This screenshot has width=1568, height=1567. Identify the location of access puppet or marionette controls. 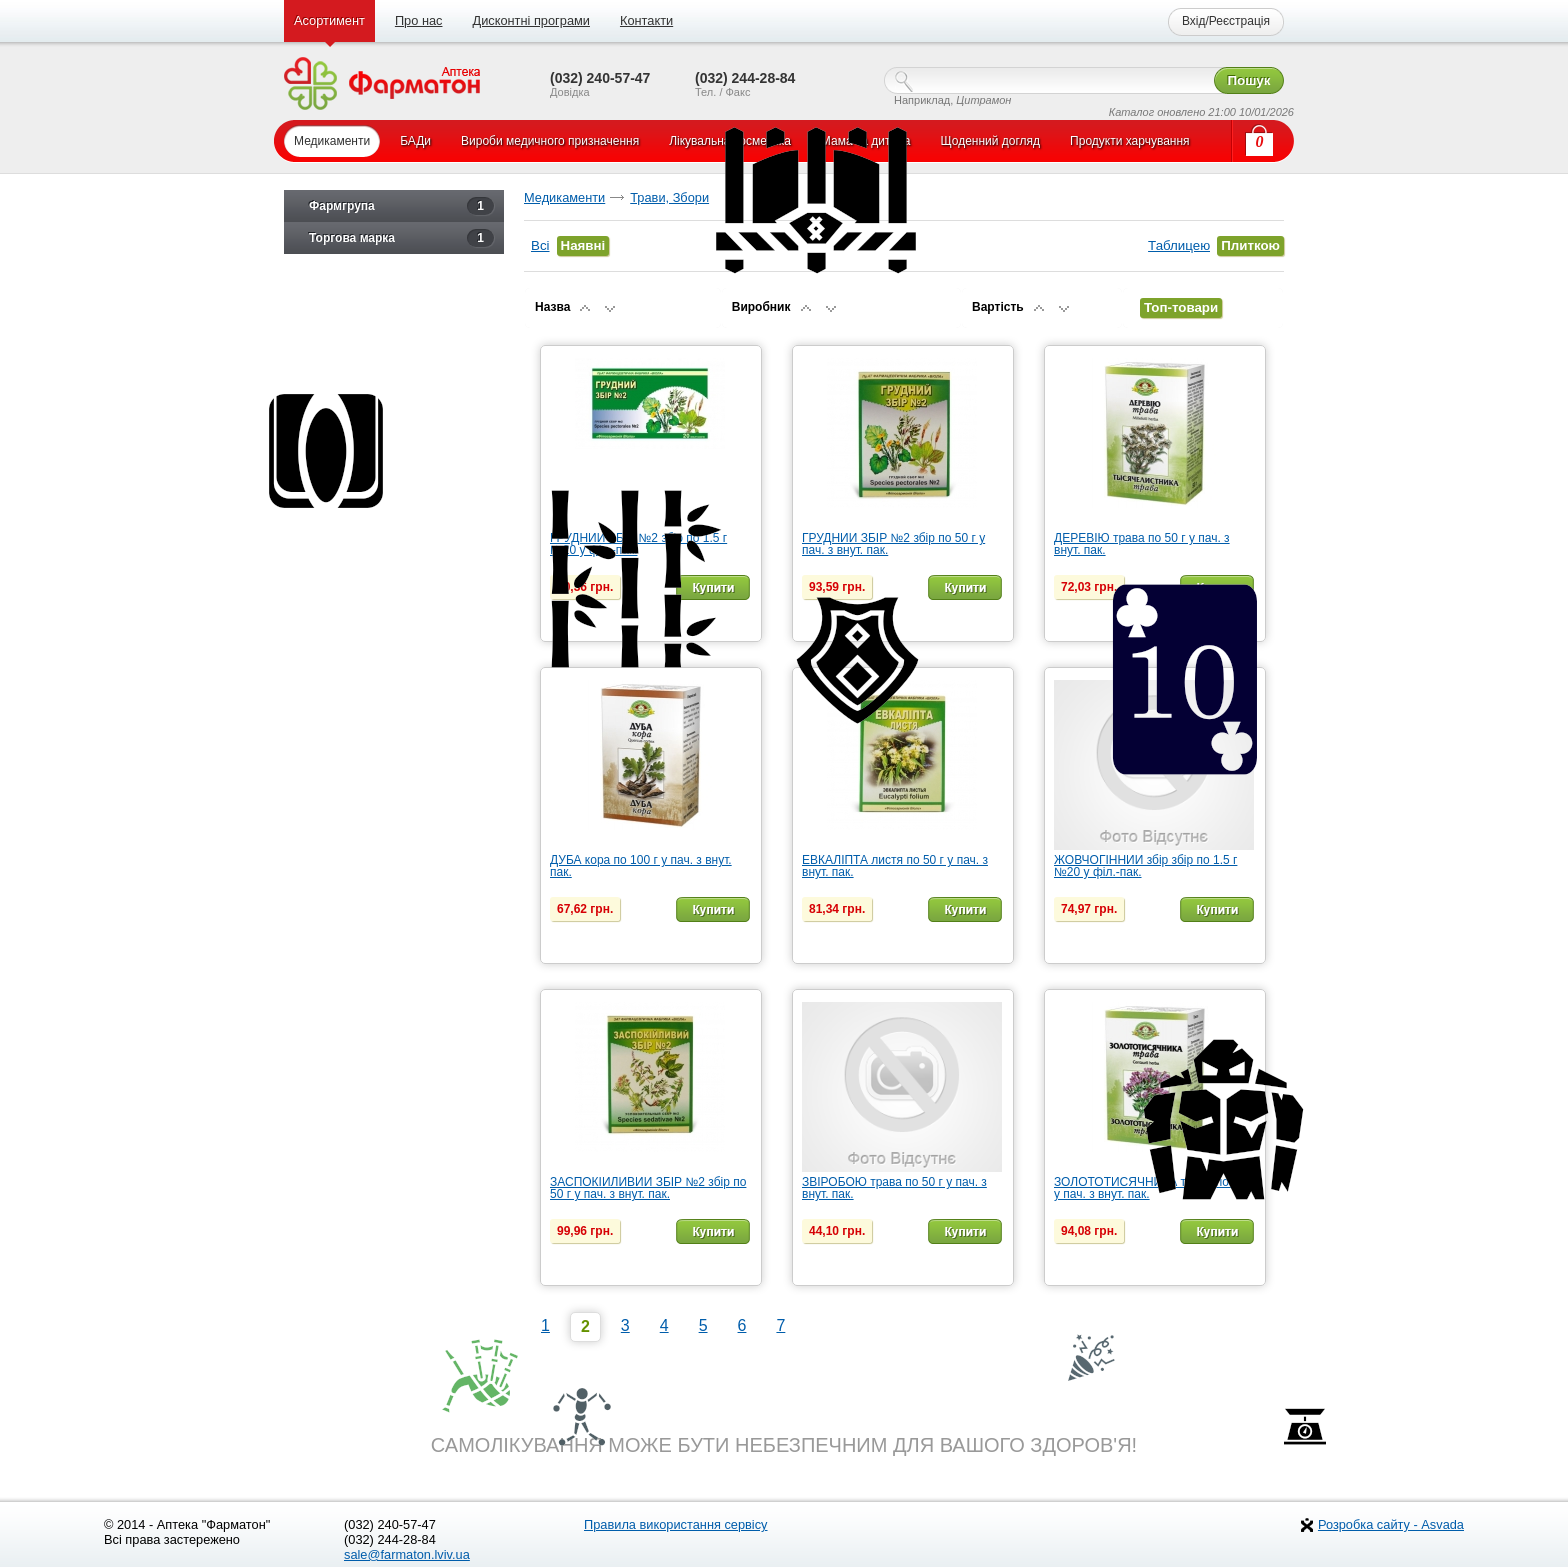
(582, 1417).